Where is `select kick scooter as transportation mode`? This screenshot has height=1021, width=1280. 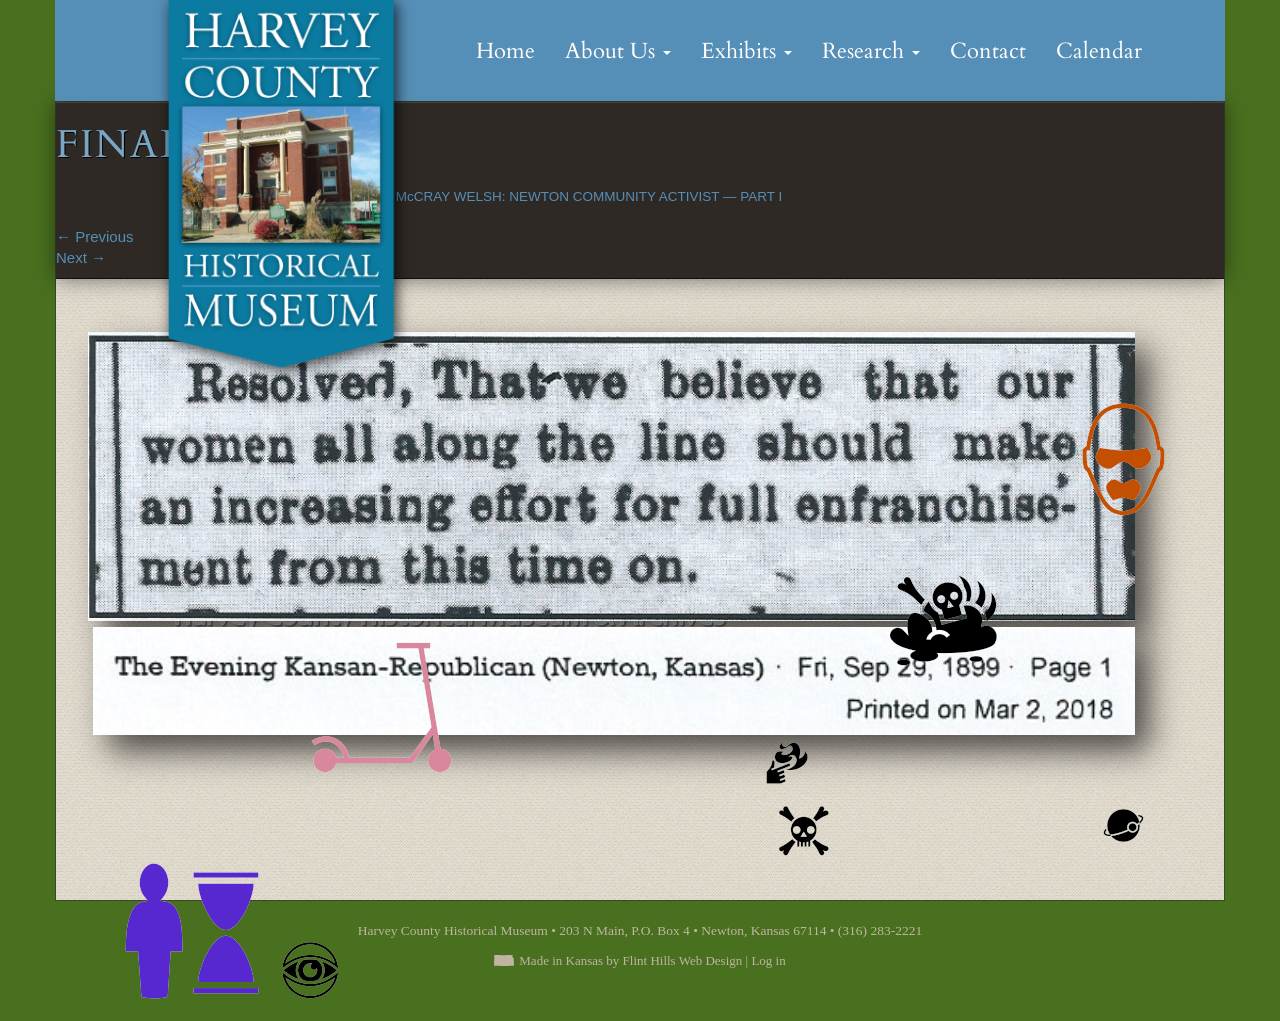
select kick scooter as transportation mode is located at coordinates (381, 707).